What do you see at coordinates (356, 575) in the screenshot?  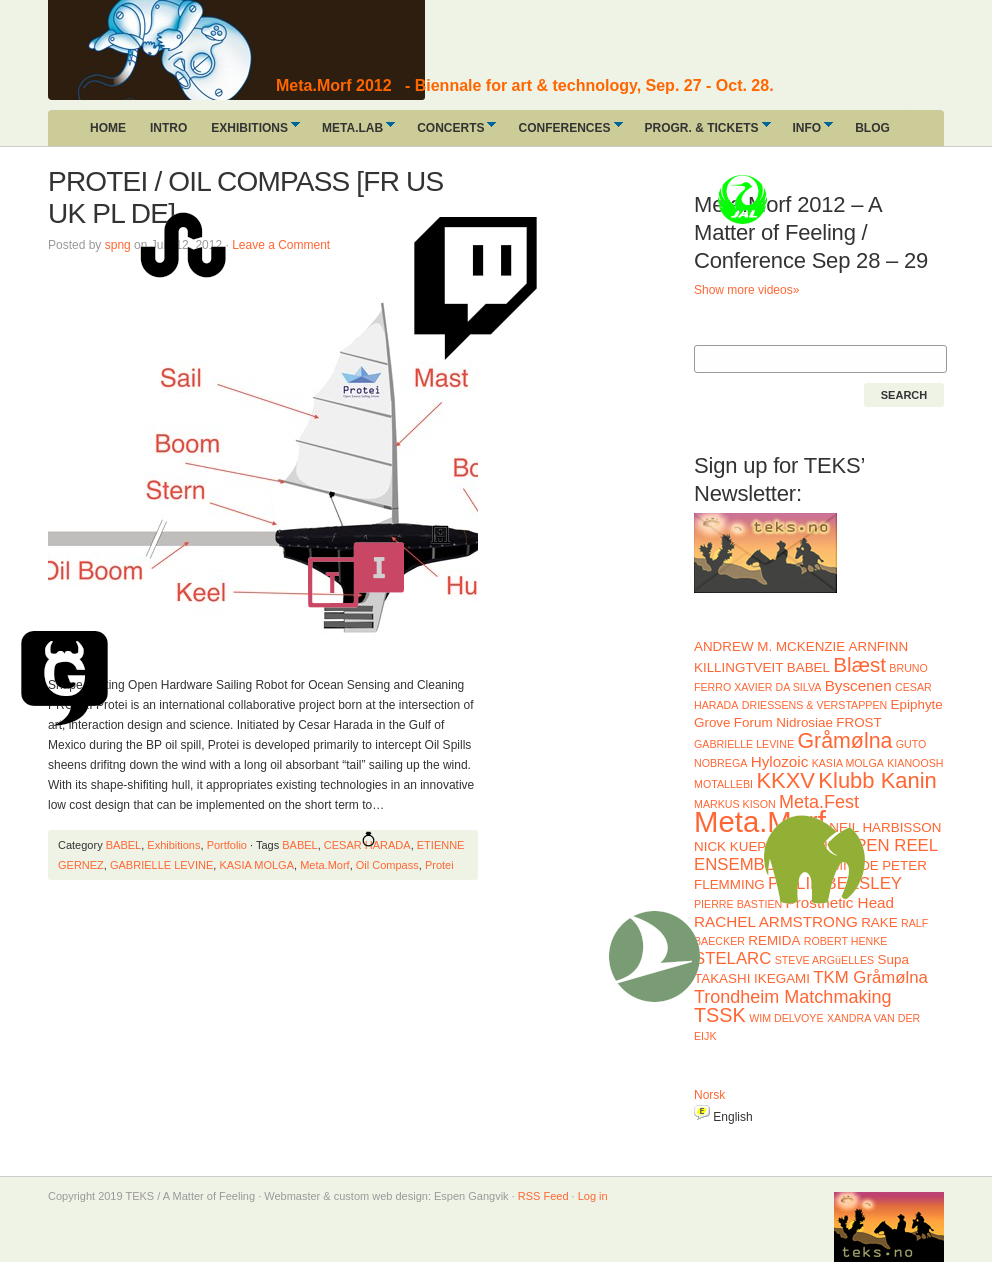 I see `open the TuneIn radio app` at bounding box center [356, 575].